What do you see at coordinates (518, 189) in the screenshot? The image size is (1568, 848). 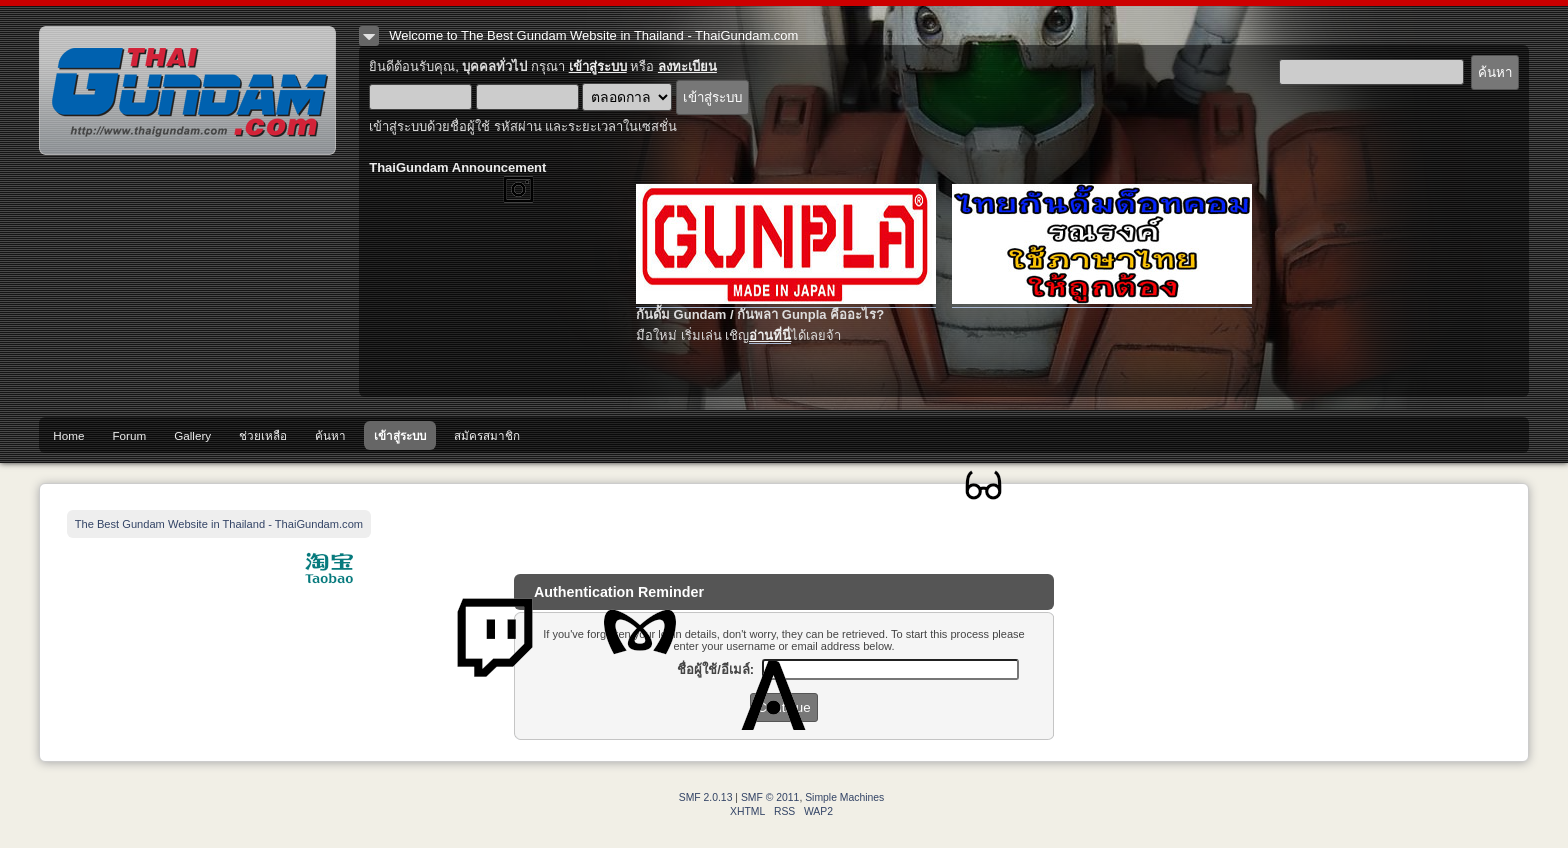 I see `open camera to take a photo` at bounding box center [518, 189].